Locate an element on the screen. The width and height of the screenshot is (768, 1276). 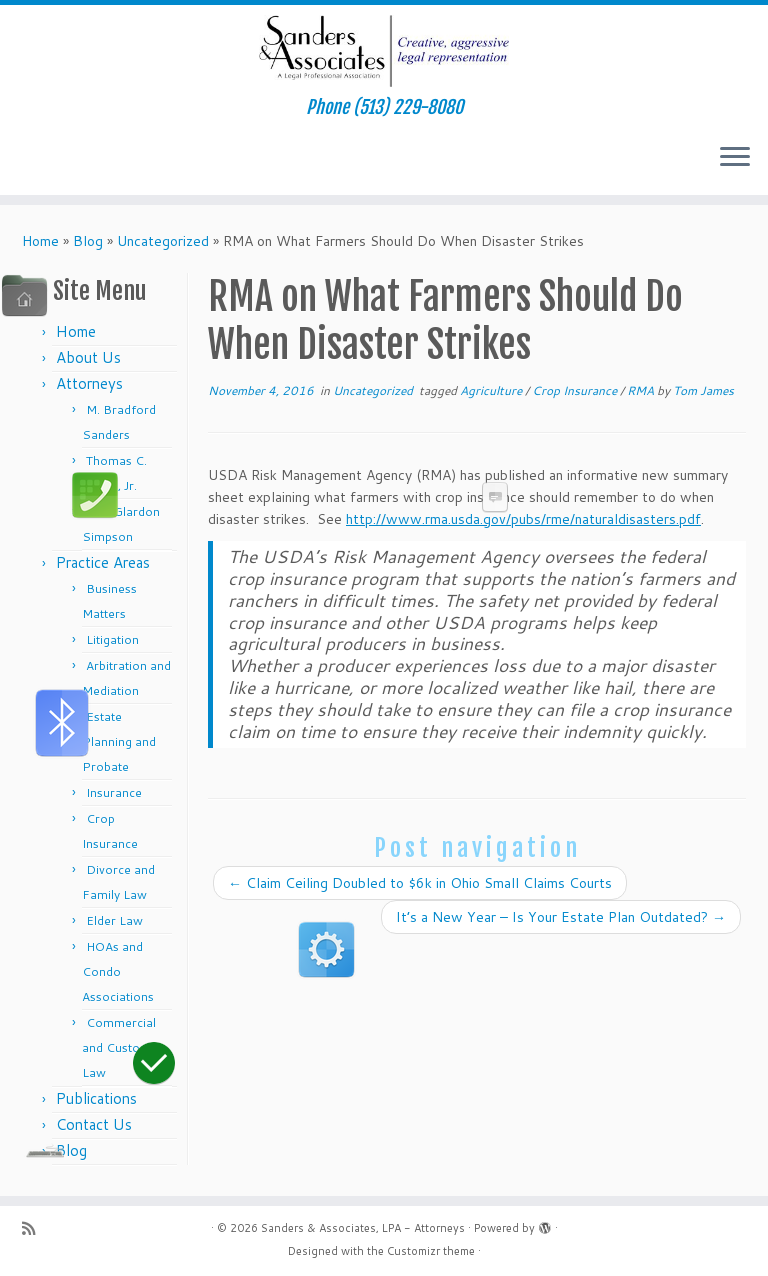
access your home folder is located at coordinates (24, 295).